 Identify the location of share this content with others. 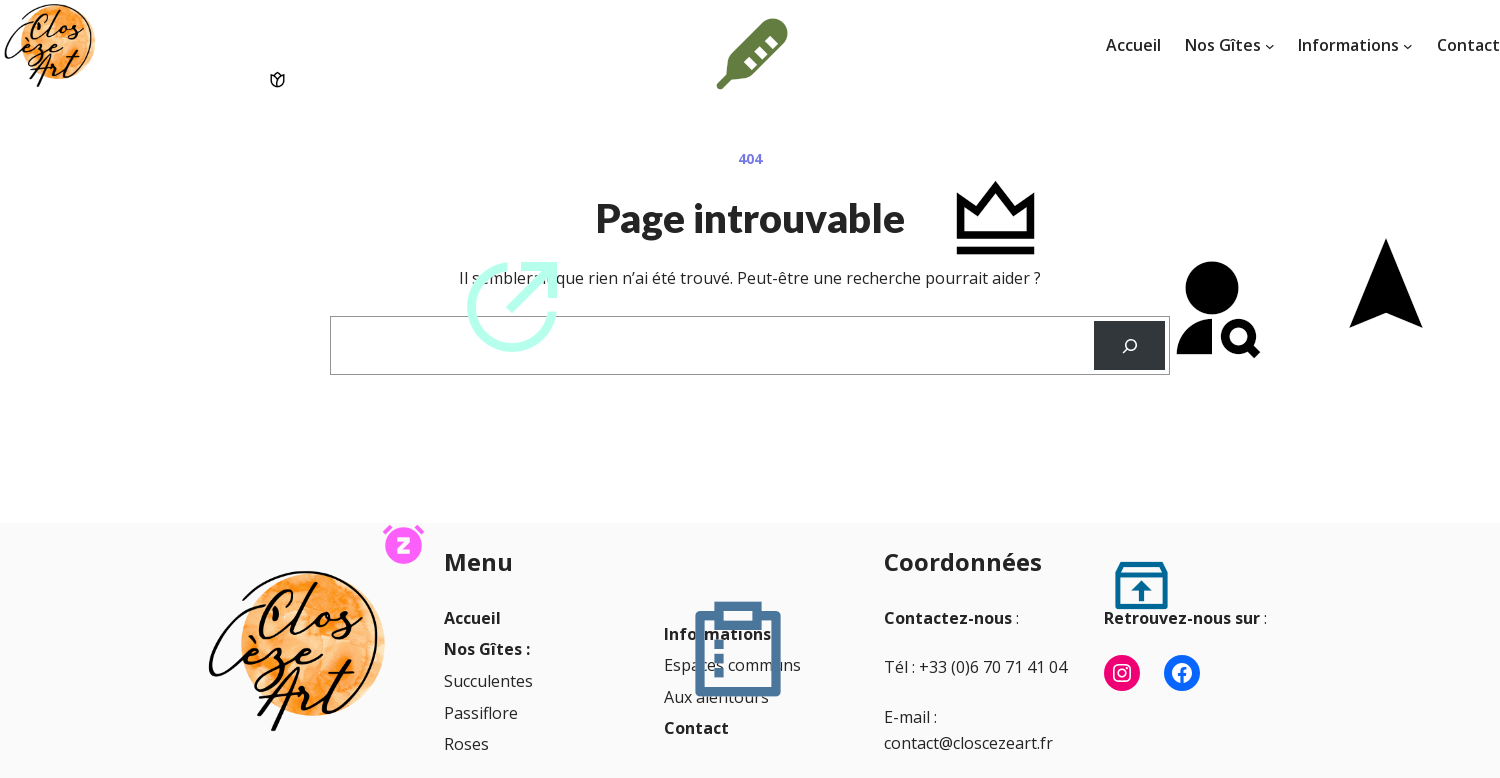
(512, 307).